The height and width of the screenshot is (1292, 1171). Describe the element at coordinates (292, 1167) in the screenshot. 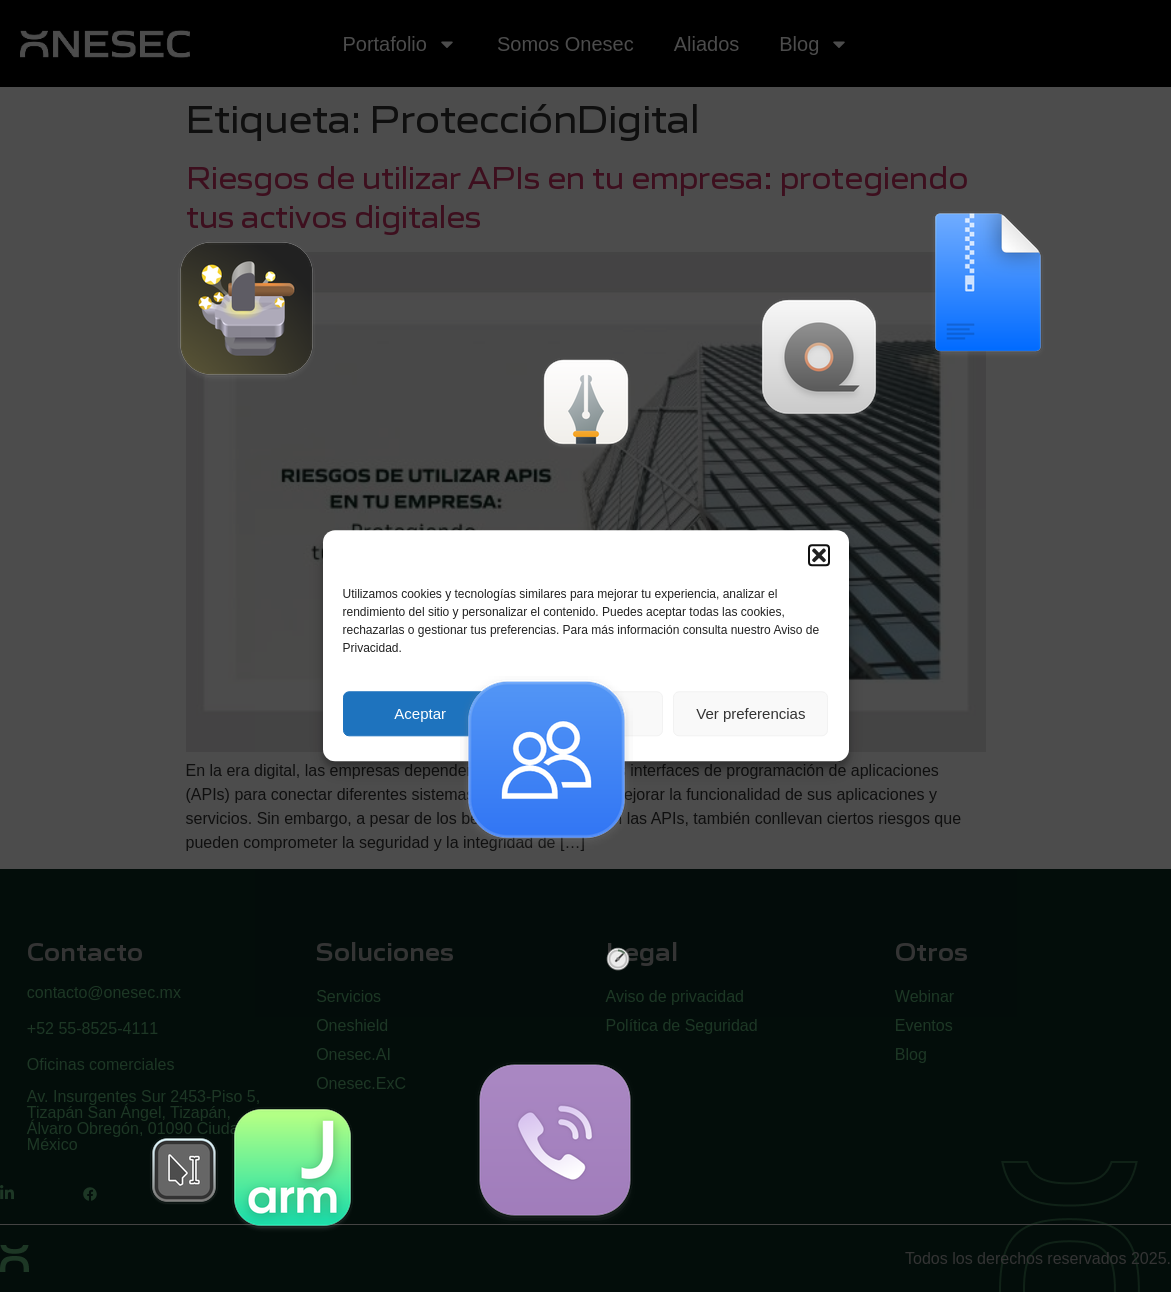

I see `launch JArmEmu ARM assembly emulator` at that location.